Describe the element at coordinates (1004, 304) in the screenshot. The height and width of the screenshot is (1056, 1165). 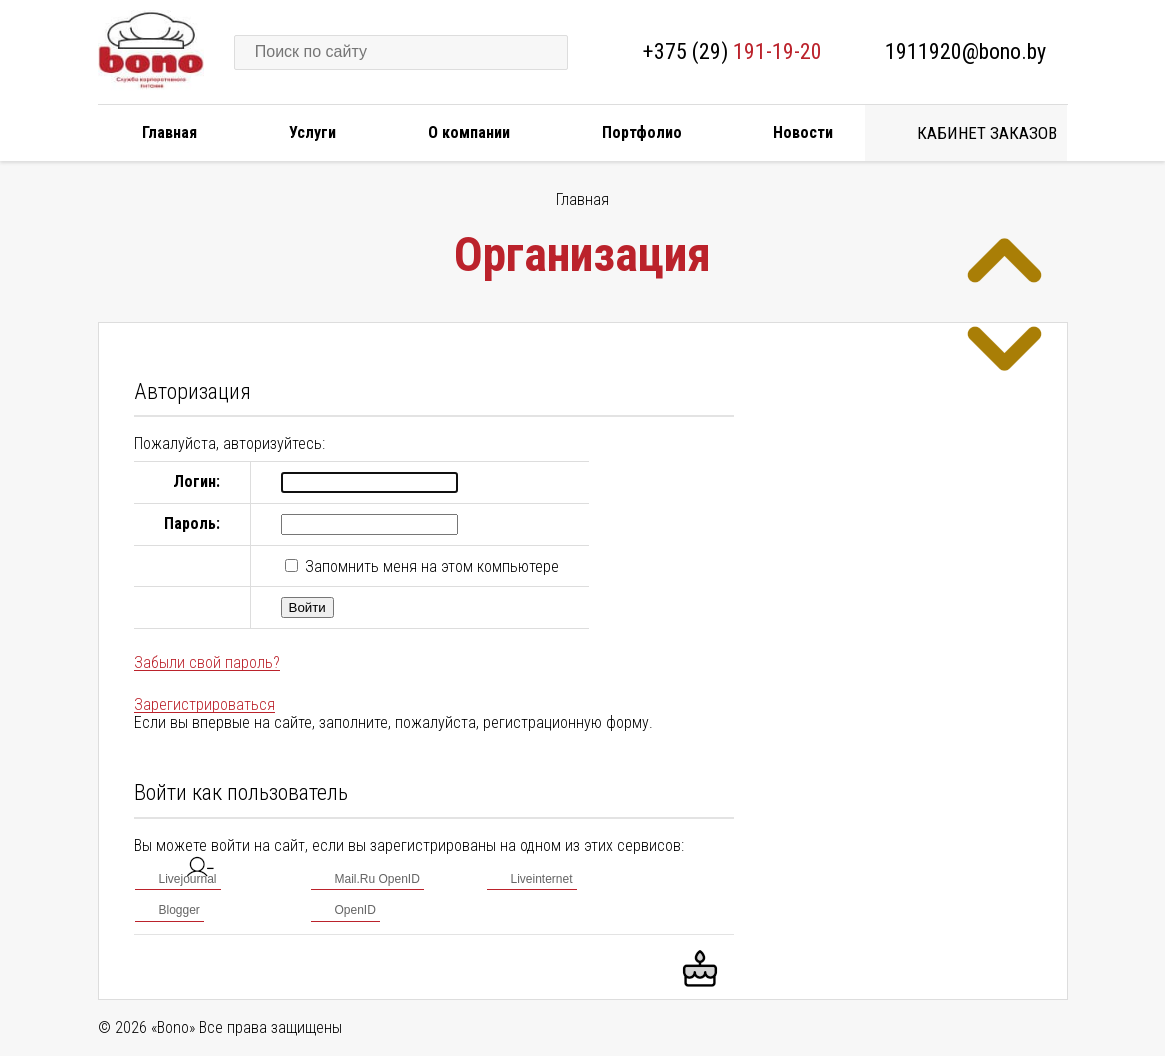
I see `expand or collapse a dropdown menu` at that location.